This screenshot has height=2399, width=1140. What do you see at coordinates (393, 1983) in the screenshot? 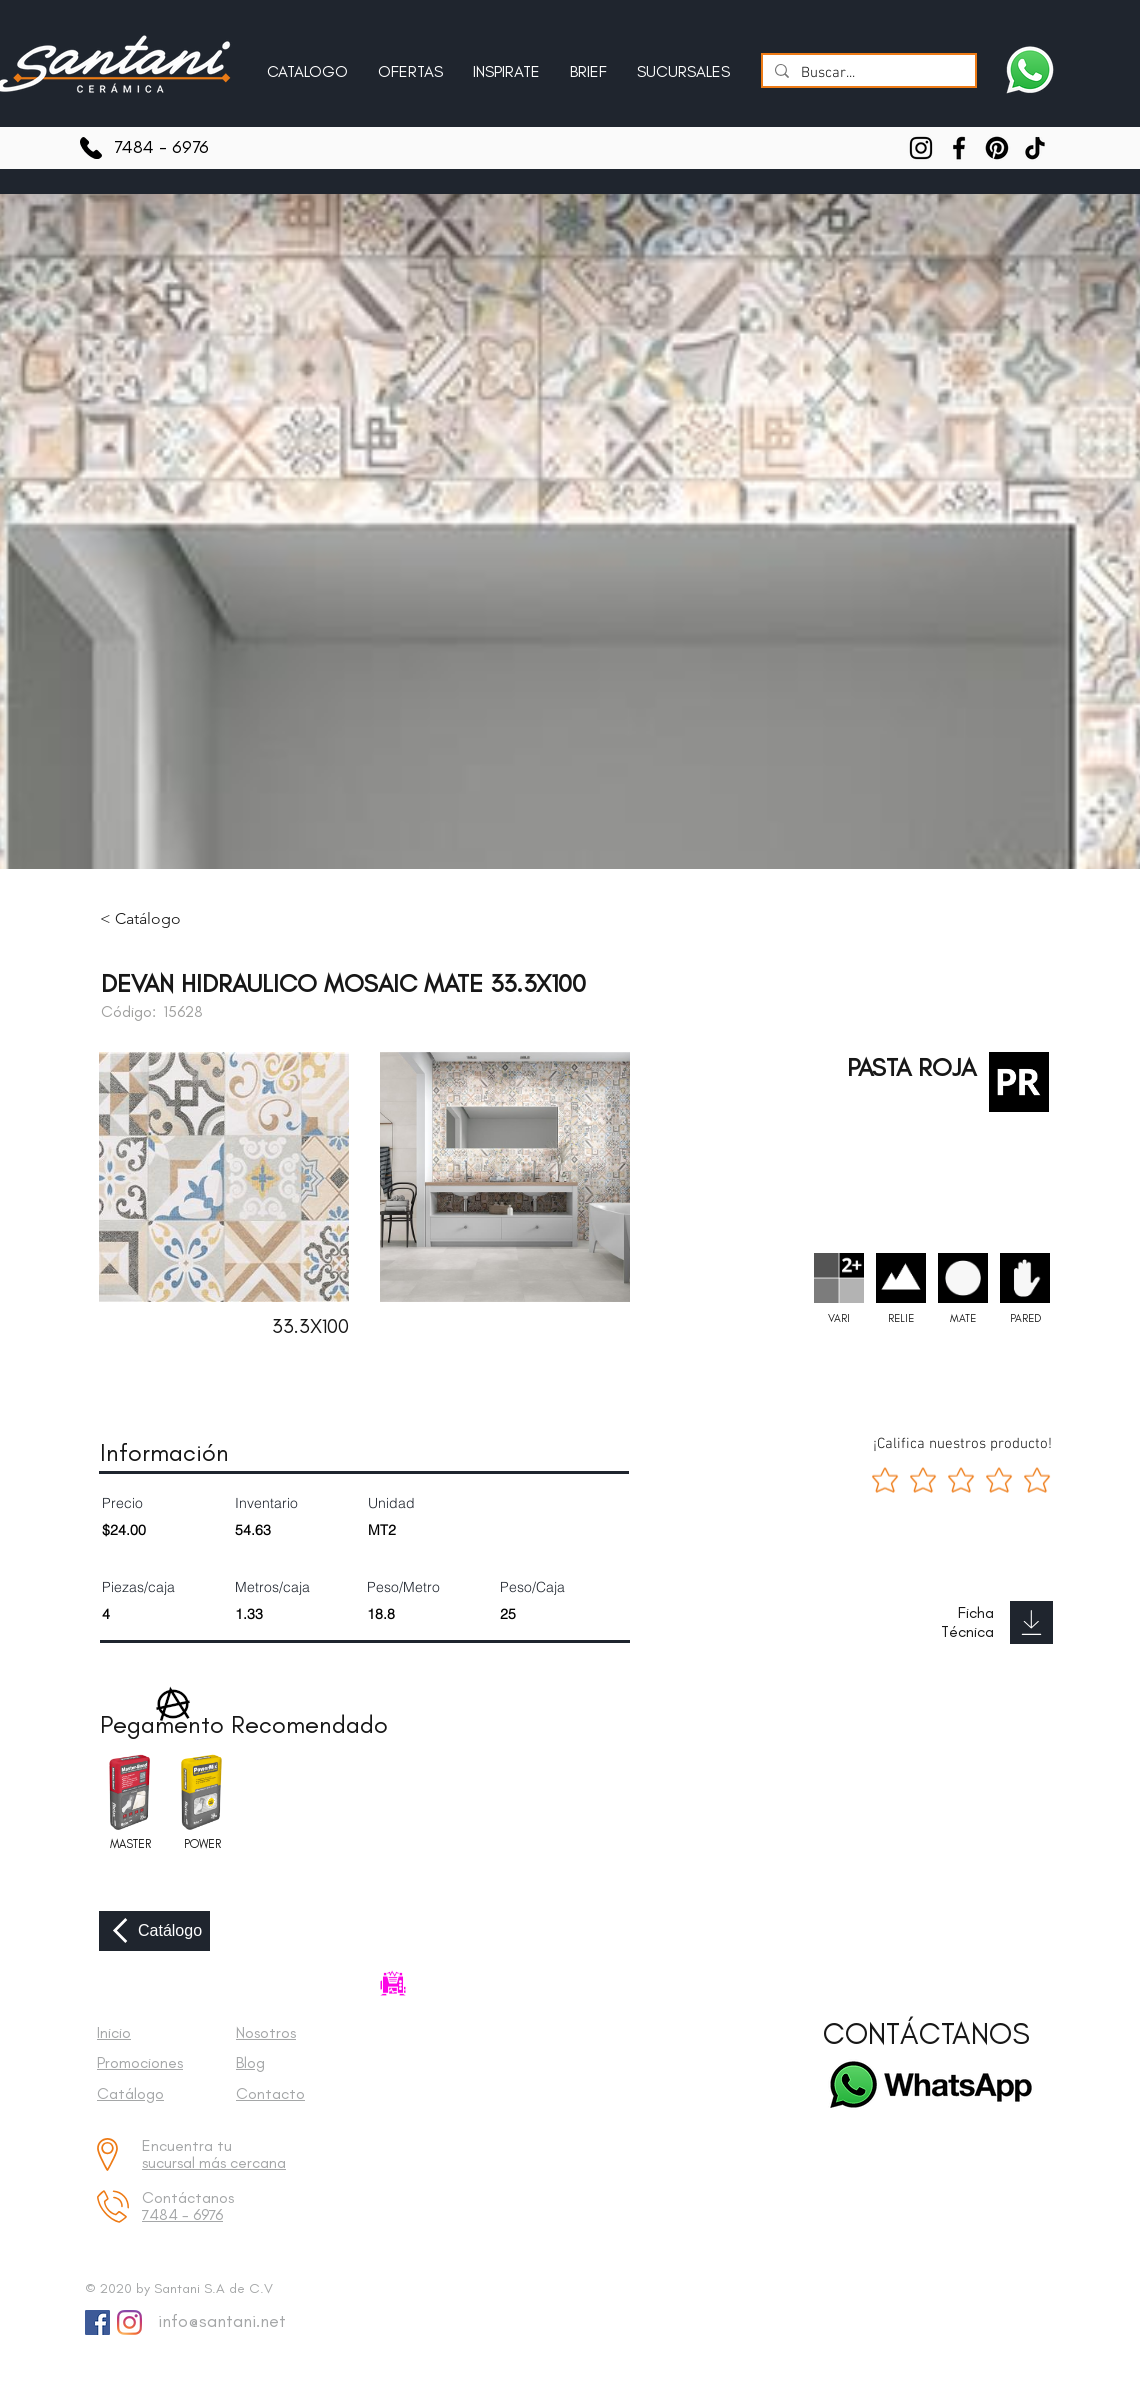
I see `access power generator controls` at bounding box center [393, 1983].